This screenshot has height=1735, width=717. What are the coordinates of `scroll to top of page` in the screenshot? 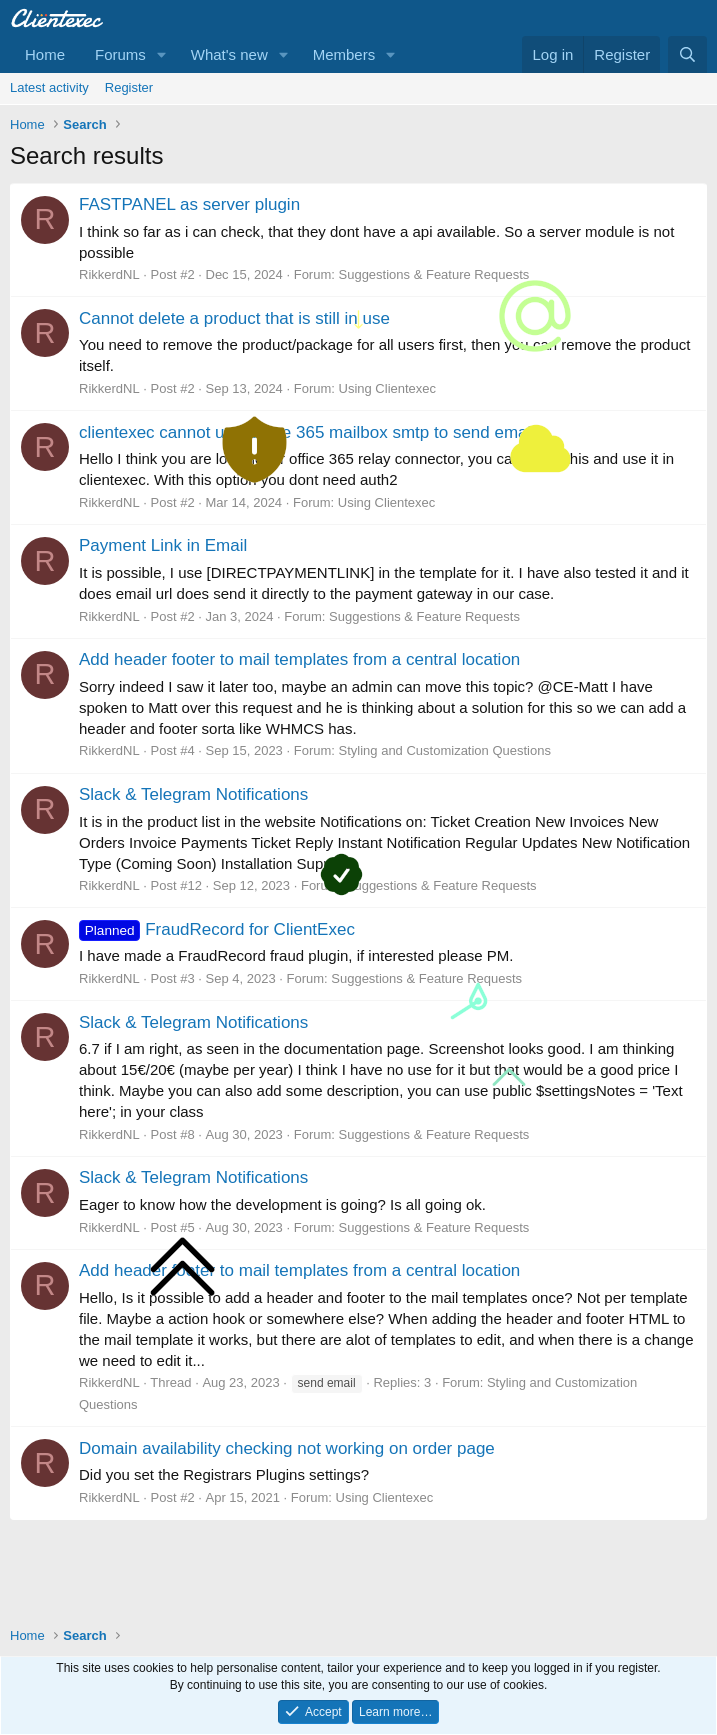 It's located at (182, 1266).